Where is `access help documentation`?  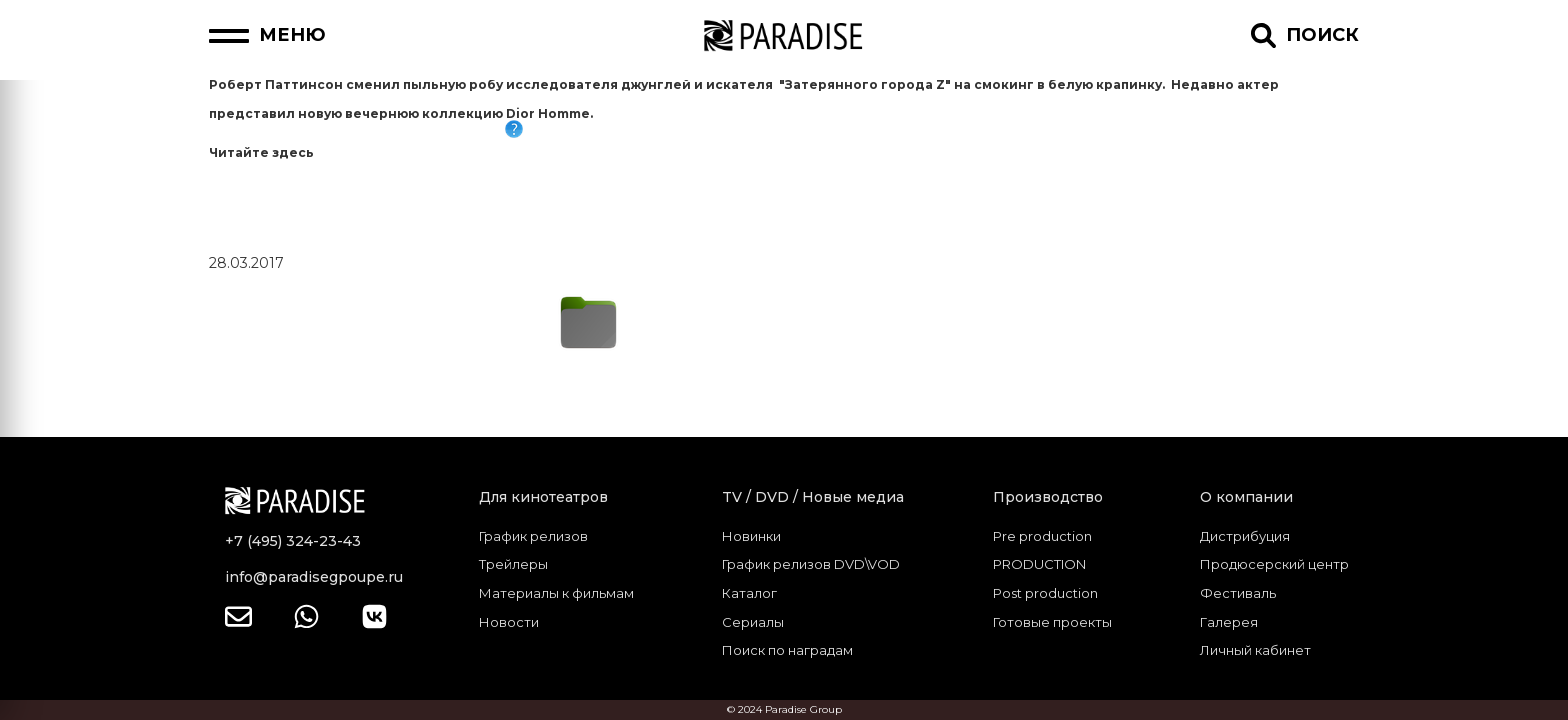
access help documentation is located at coordinates (514, 129).